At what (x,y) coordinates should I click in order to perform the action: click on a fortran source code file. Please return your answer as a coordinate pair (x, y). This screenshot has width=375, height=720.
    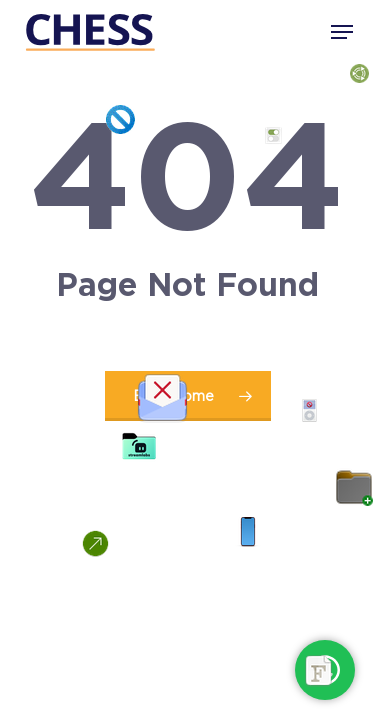
    Looking at the image, I should click on (318, 670).